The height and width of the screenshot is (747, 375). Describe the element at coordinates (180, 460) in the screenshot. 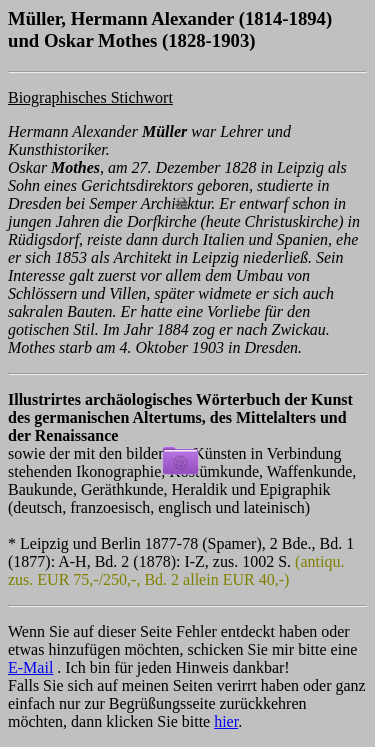

I see `folder containing html or web development files` at that location.